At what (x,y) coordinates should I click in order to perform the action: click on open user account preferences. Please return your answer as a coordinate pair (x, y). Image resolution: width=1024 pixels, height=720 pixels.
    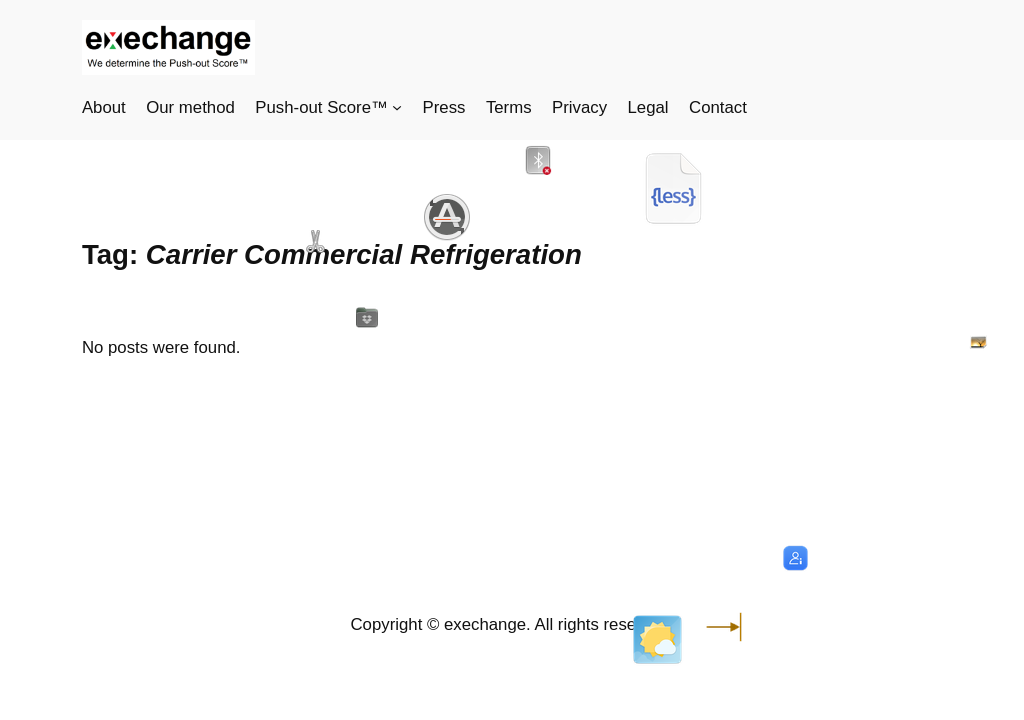
    Looking at the image, I should click on (795, 558).